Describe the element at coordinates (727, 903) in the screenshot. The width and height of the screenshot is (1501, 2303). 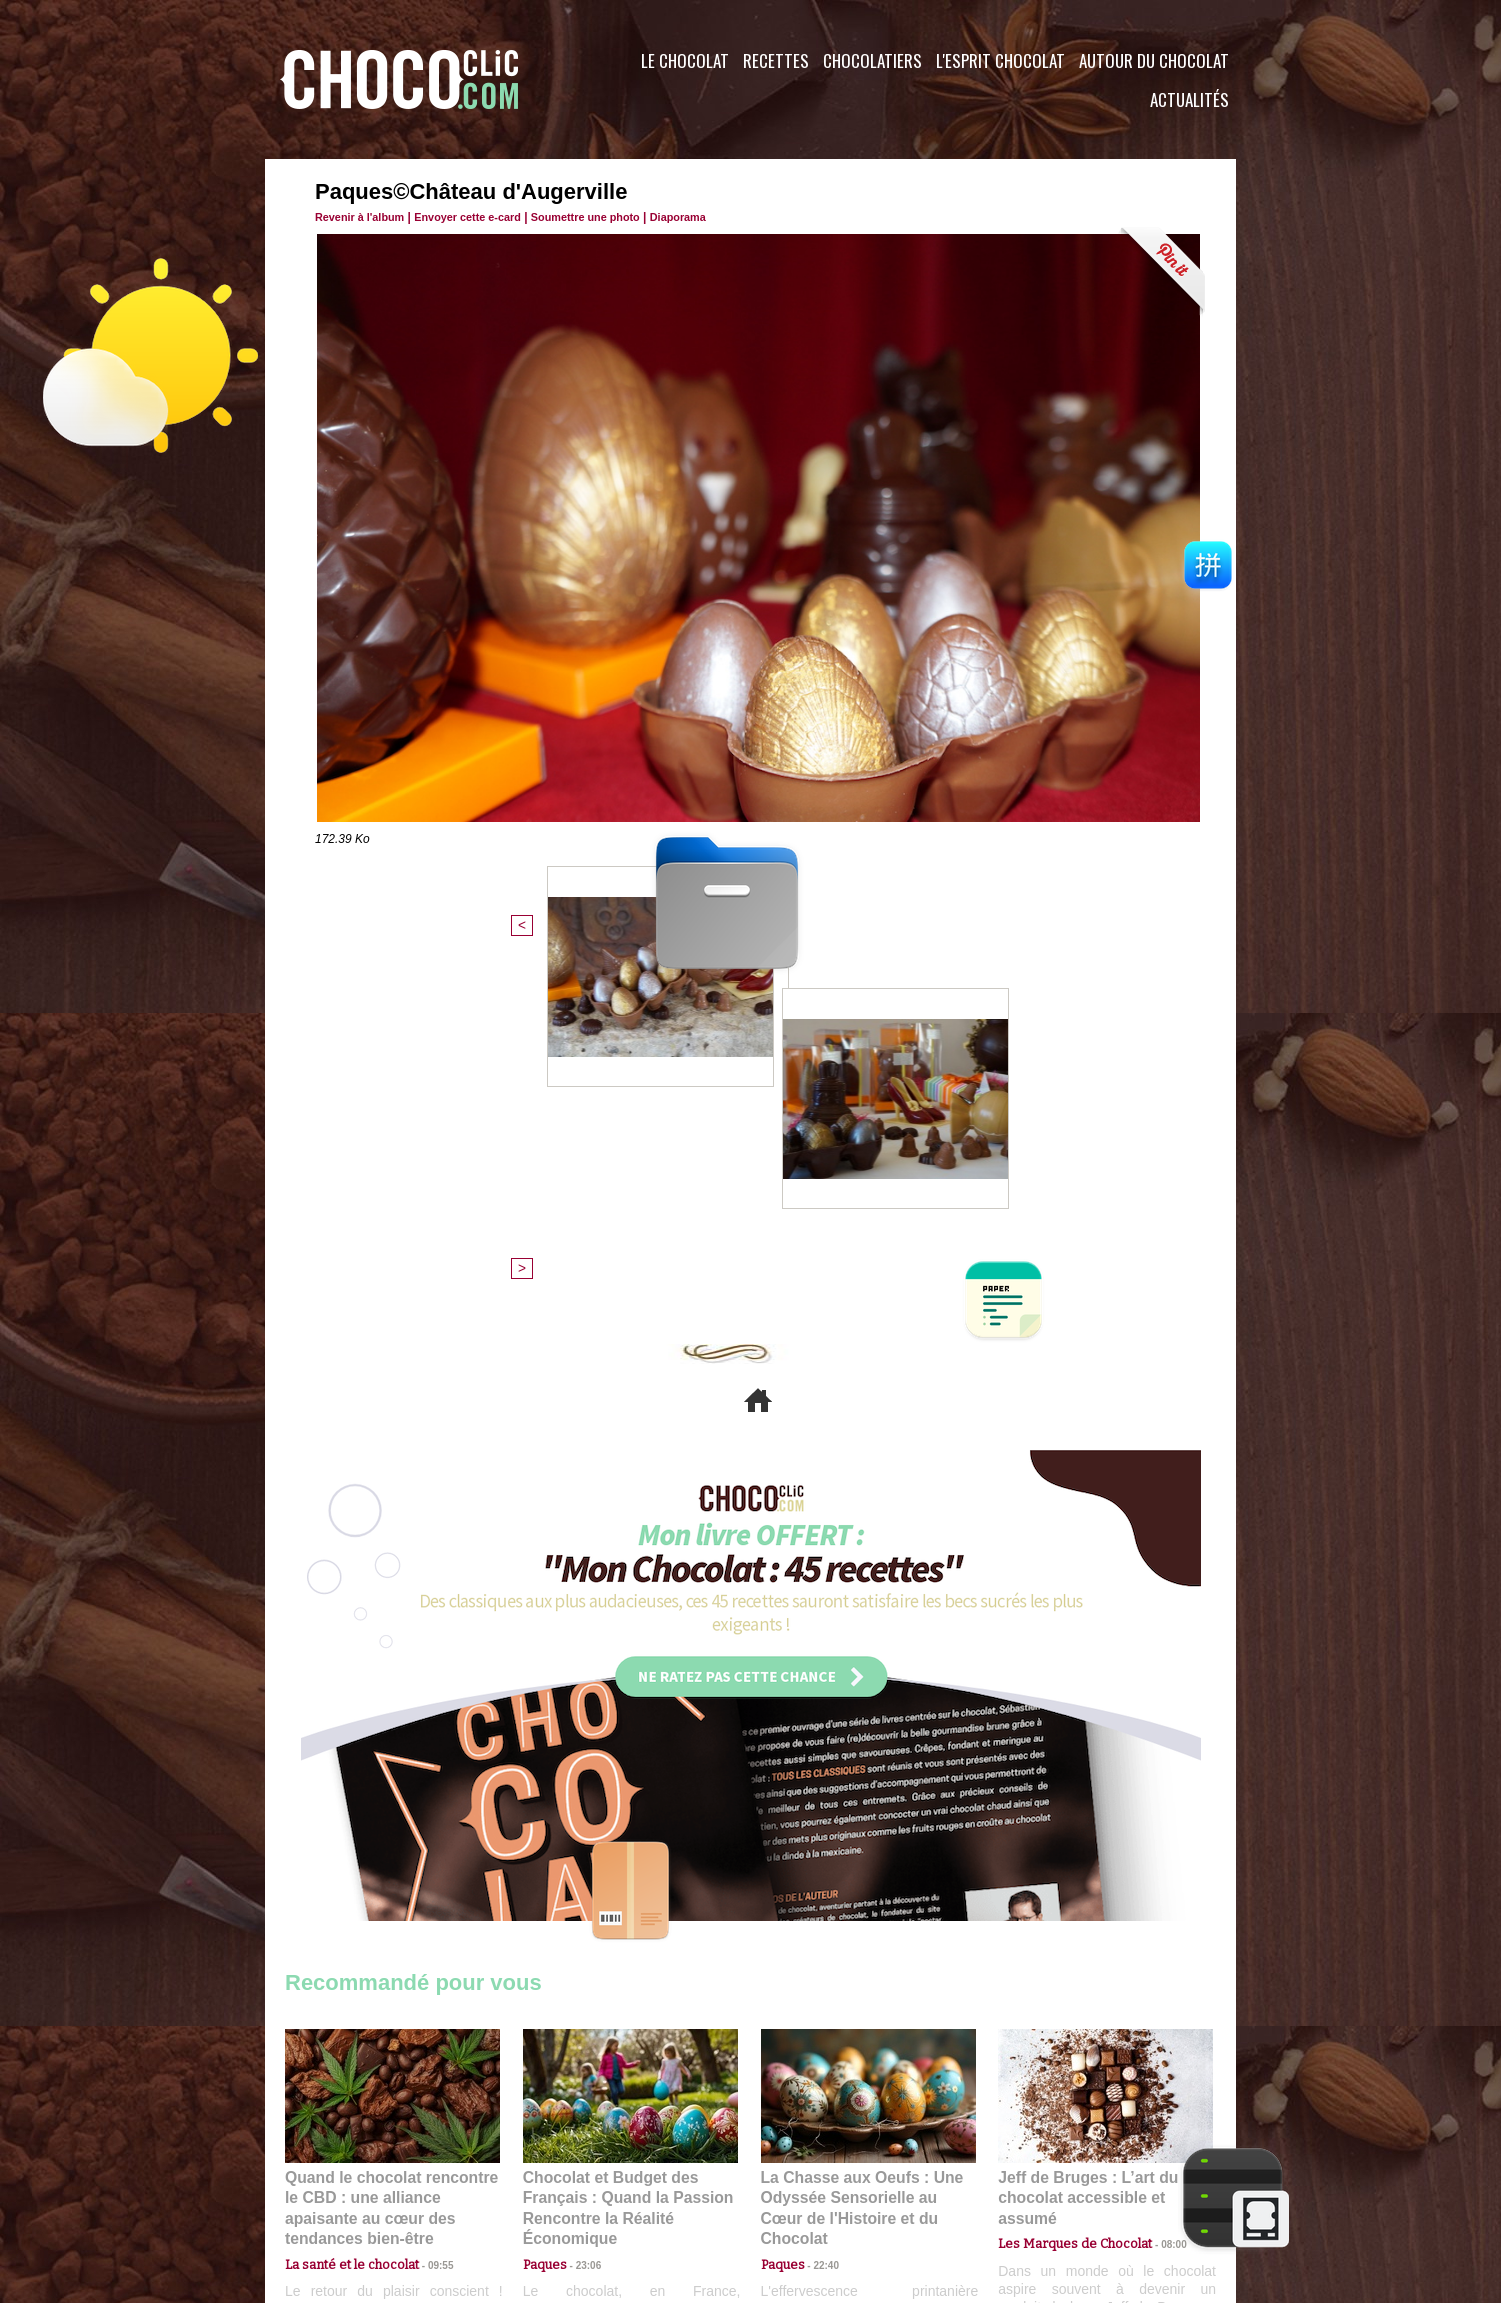
I see `open the file manager application` at that location.